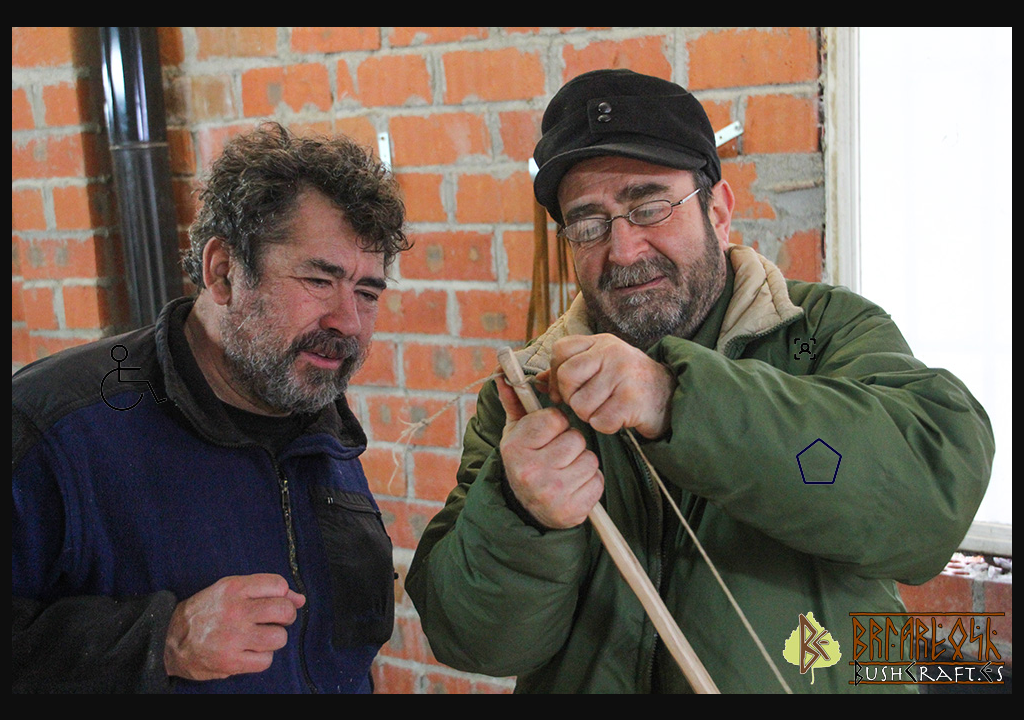  Describe the element at coordinates (805, 349) in the screenshot. I see `focus on current user profile` at that location.